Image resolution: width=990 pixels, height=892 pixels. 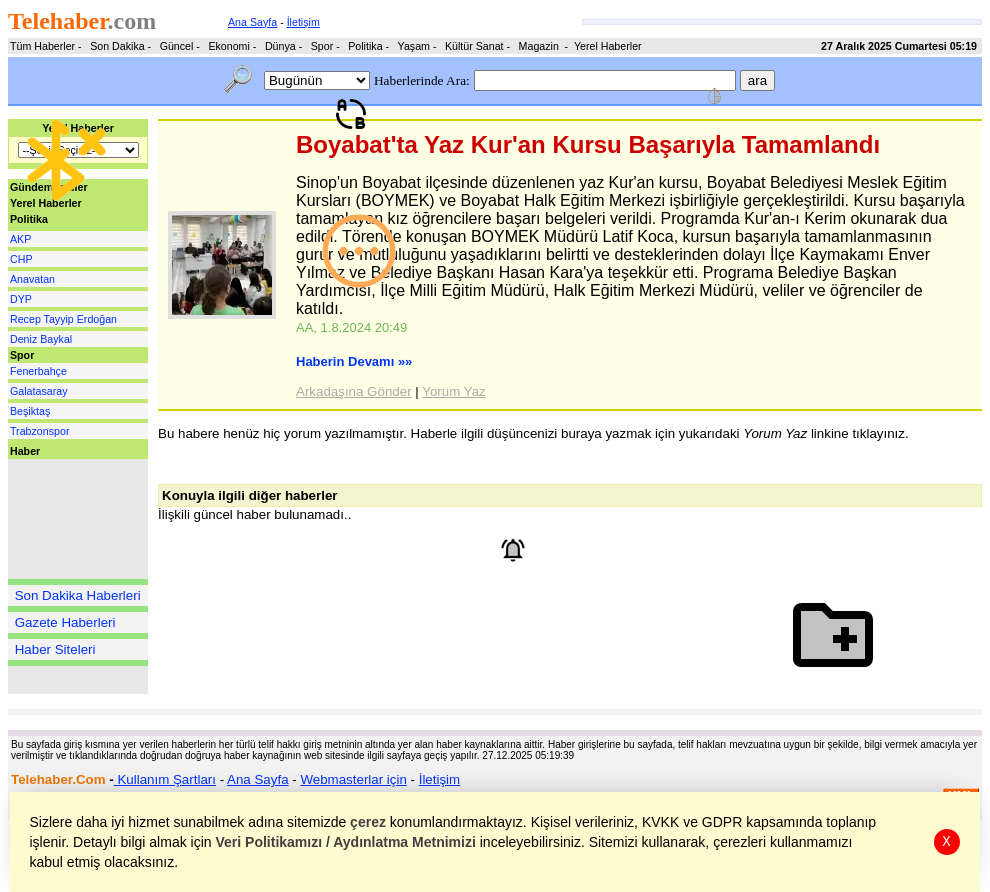 I want to click on bluetooth connection disabled or unavailable, so click(x=62, y=160).